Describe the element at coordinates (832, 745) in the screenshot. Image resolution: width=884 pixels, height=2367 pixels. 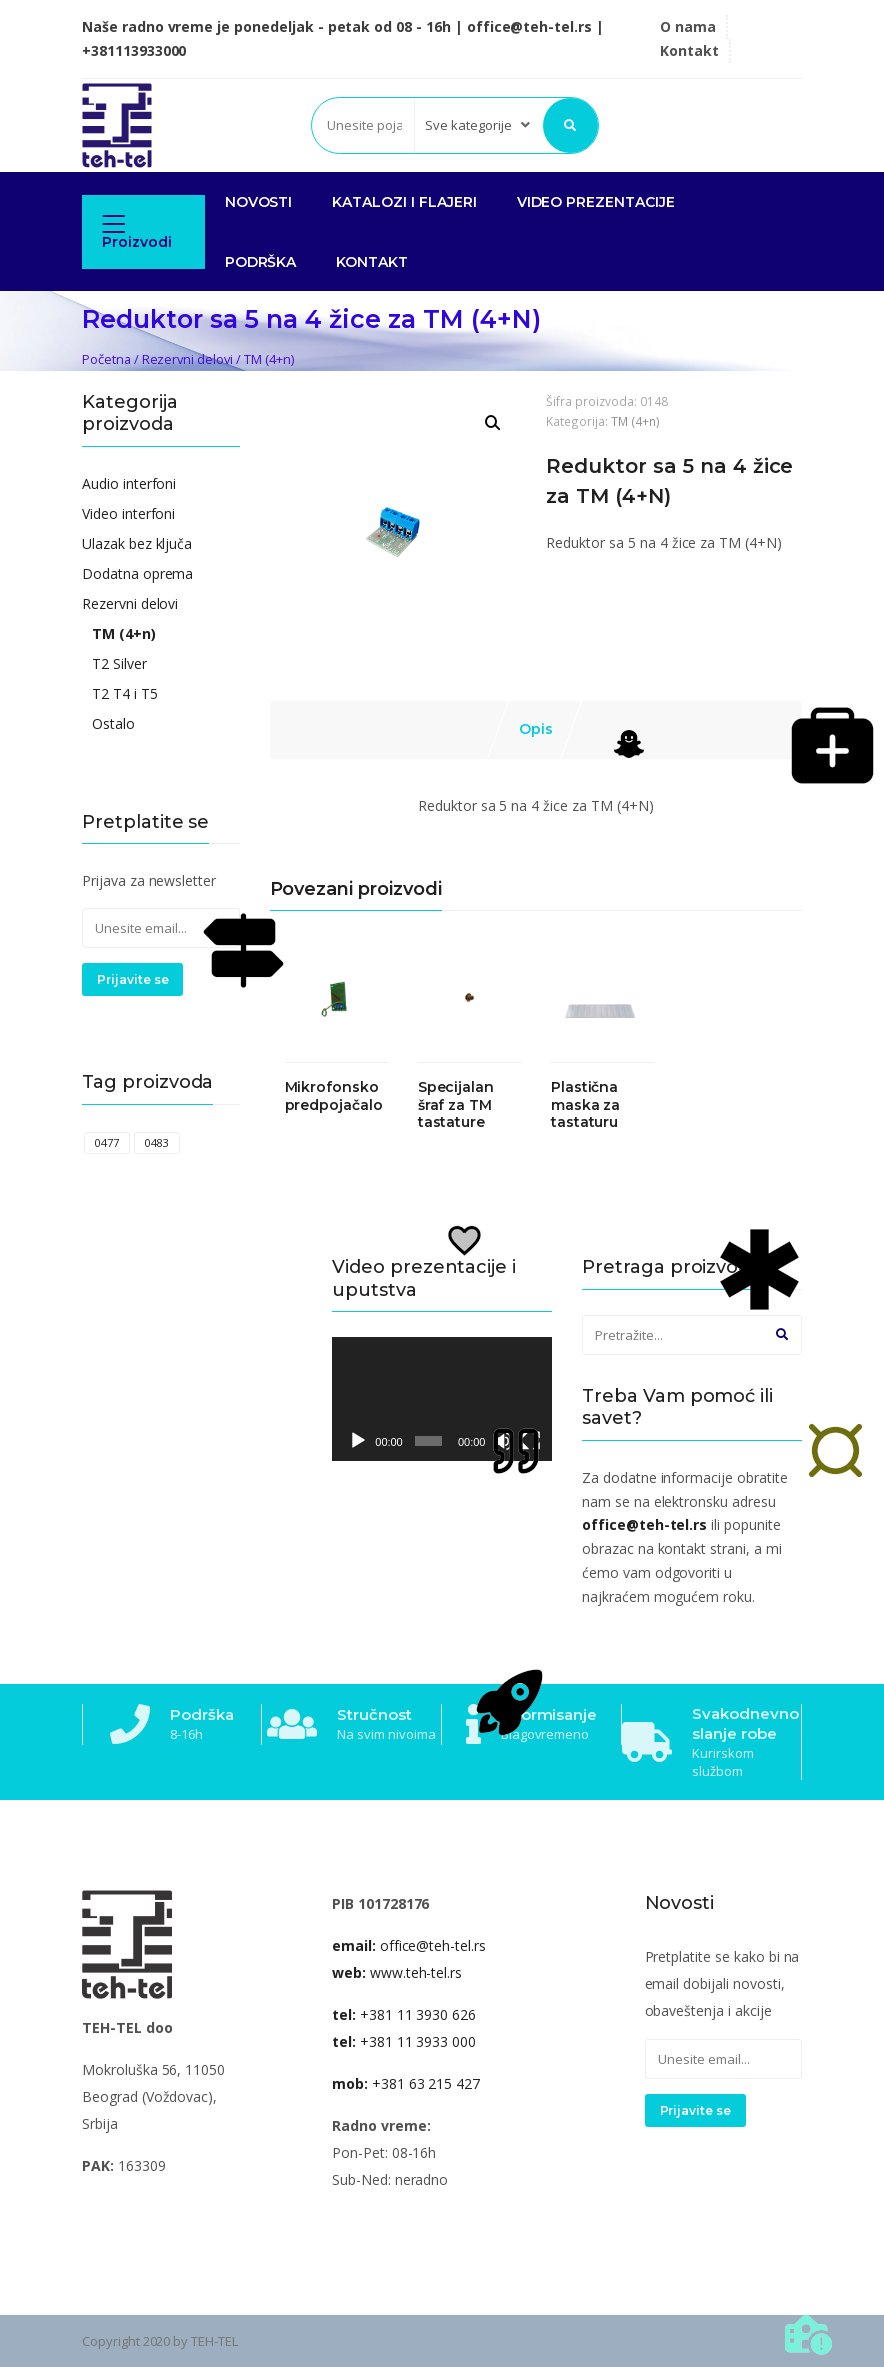
I see `access health or medical information` at that location.